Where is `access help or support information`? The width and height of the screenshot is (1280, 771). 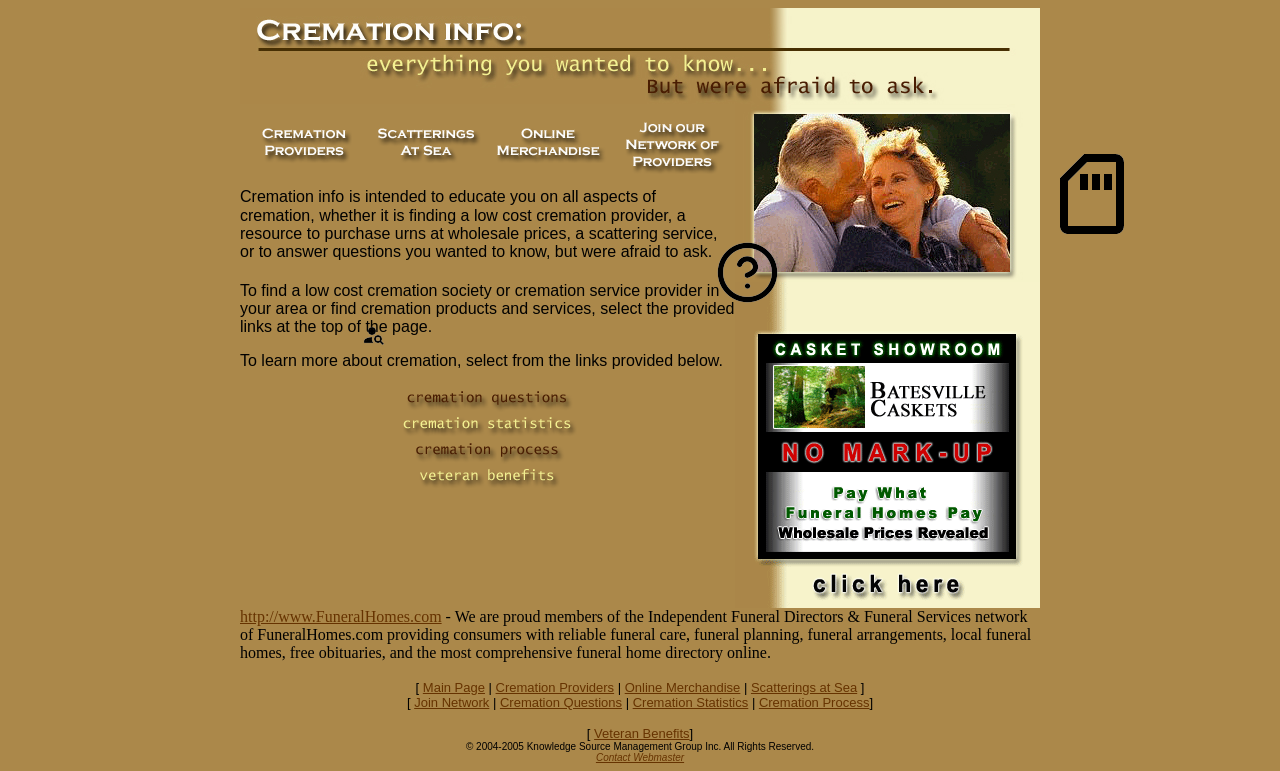
access help or support information is located at coordinates (747, 272).